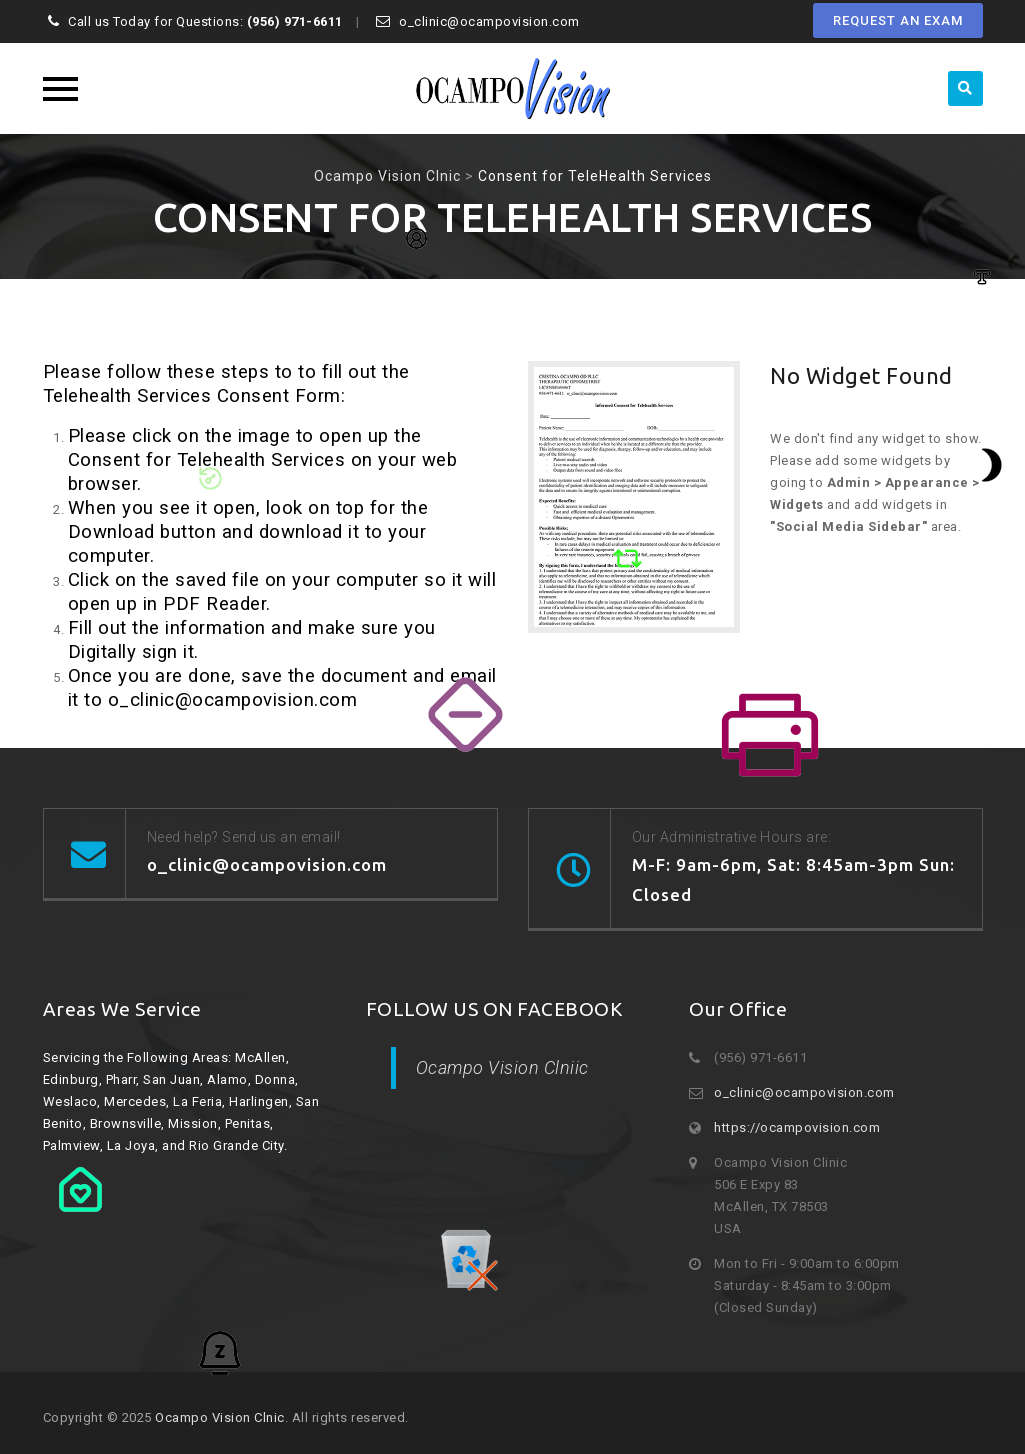  Describe the element at coordinates (210, 478) in the screenshot. I see `rotate or reset encryption key` at that location.